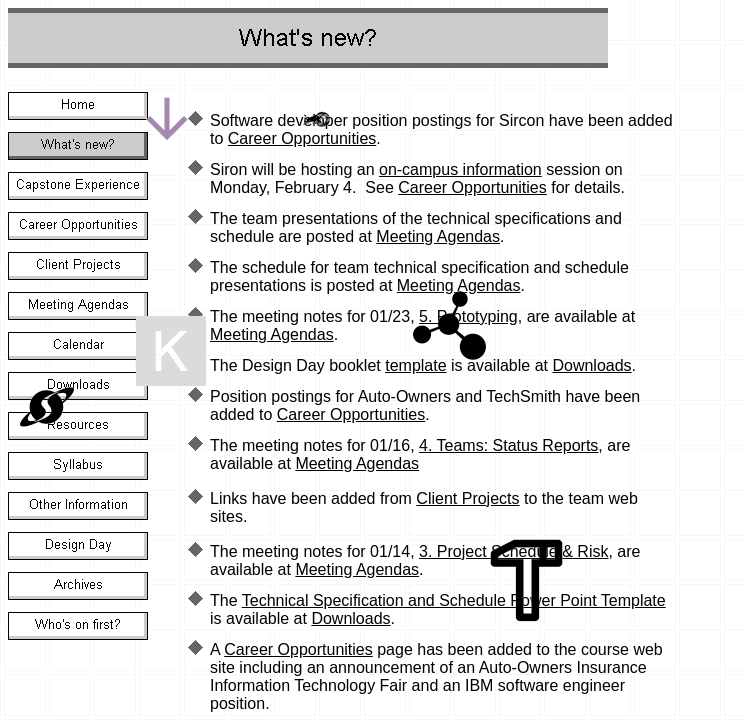 The width and height of the screenshot is (744, 720). I want to click on Keras deep learning framework logo, so click(171, 351).